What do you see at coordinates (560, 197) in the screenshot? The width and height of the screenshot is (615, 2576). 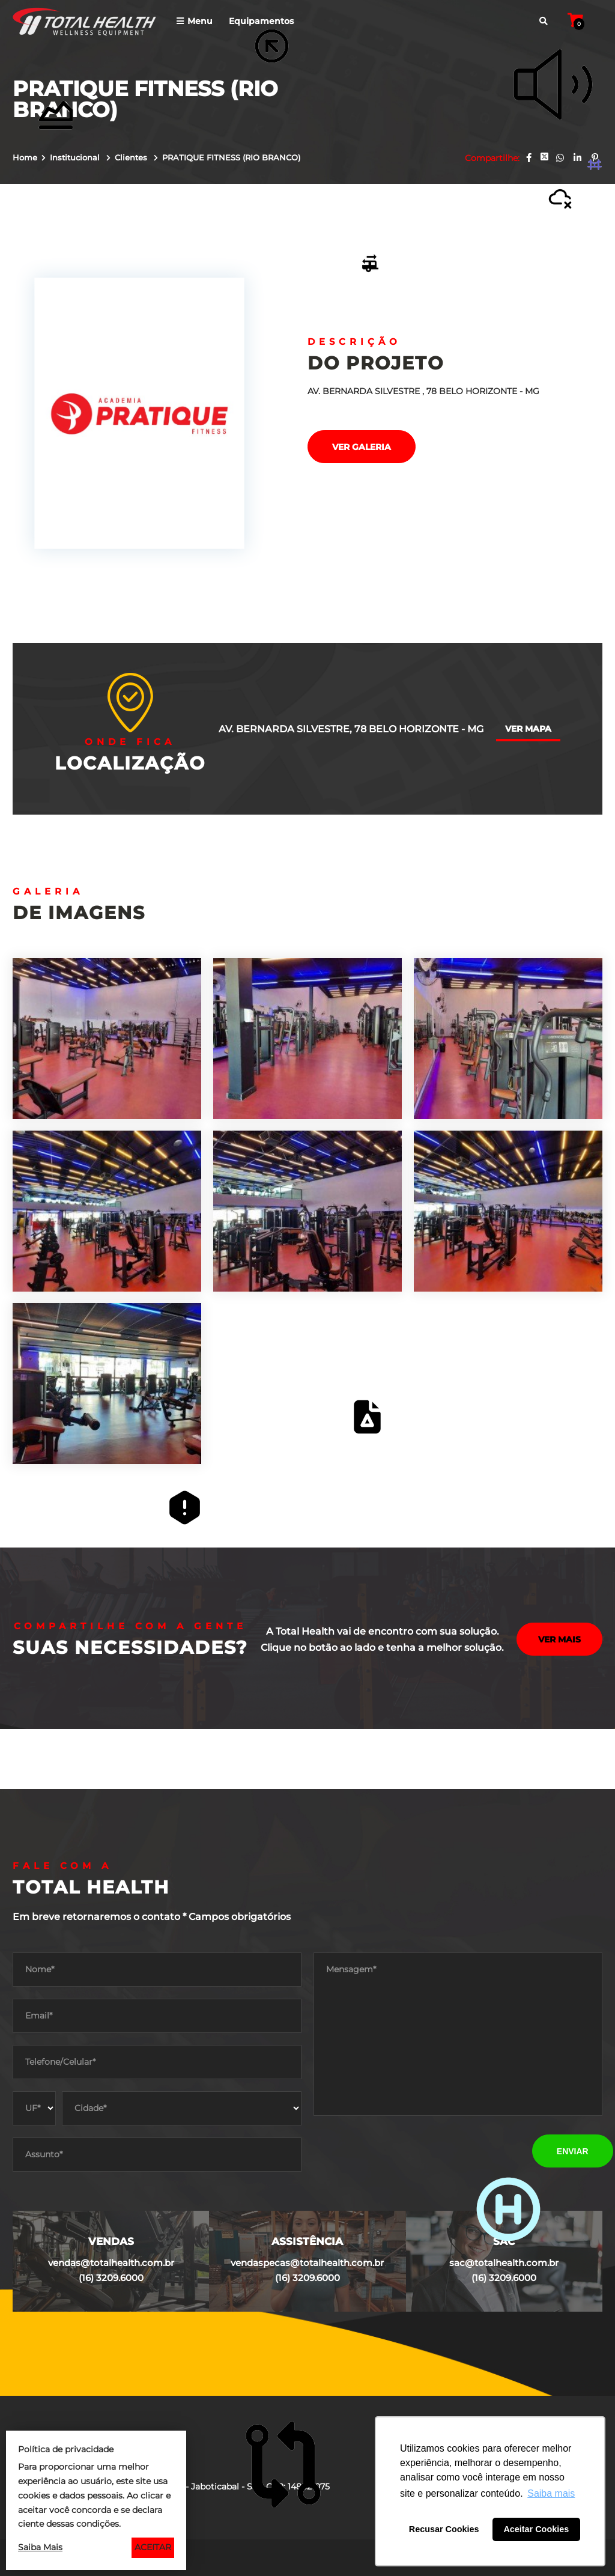 I see `disconnect from cloud storage` at bounding box center [560, 197].